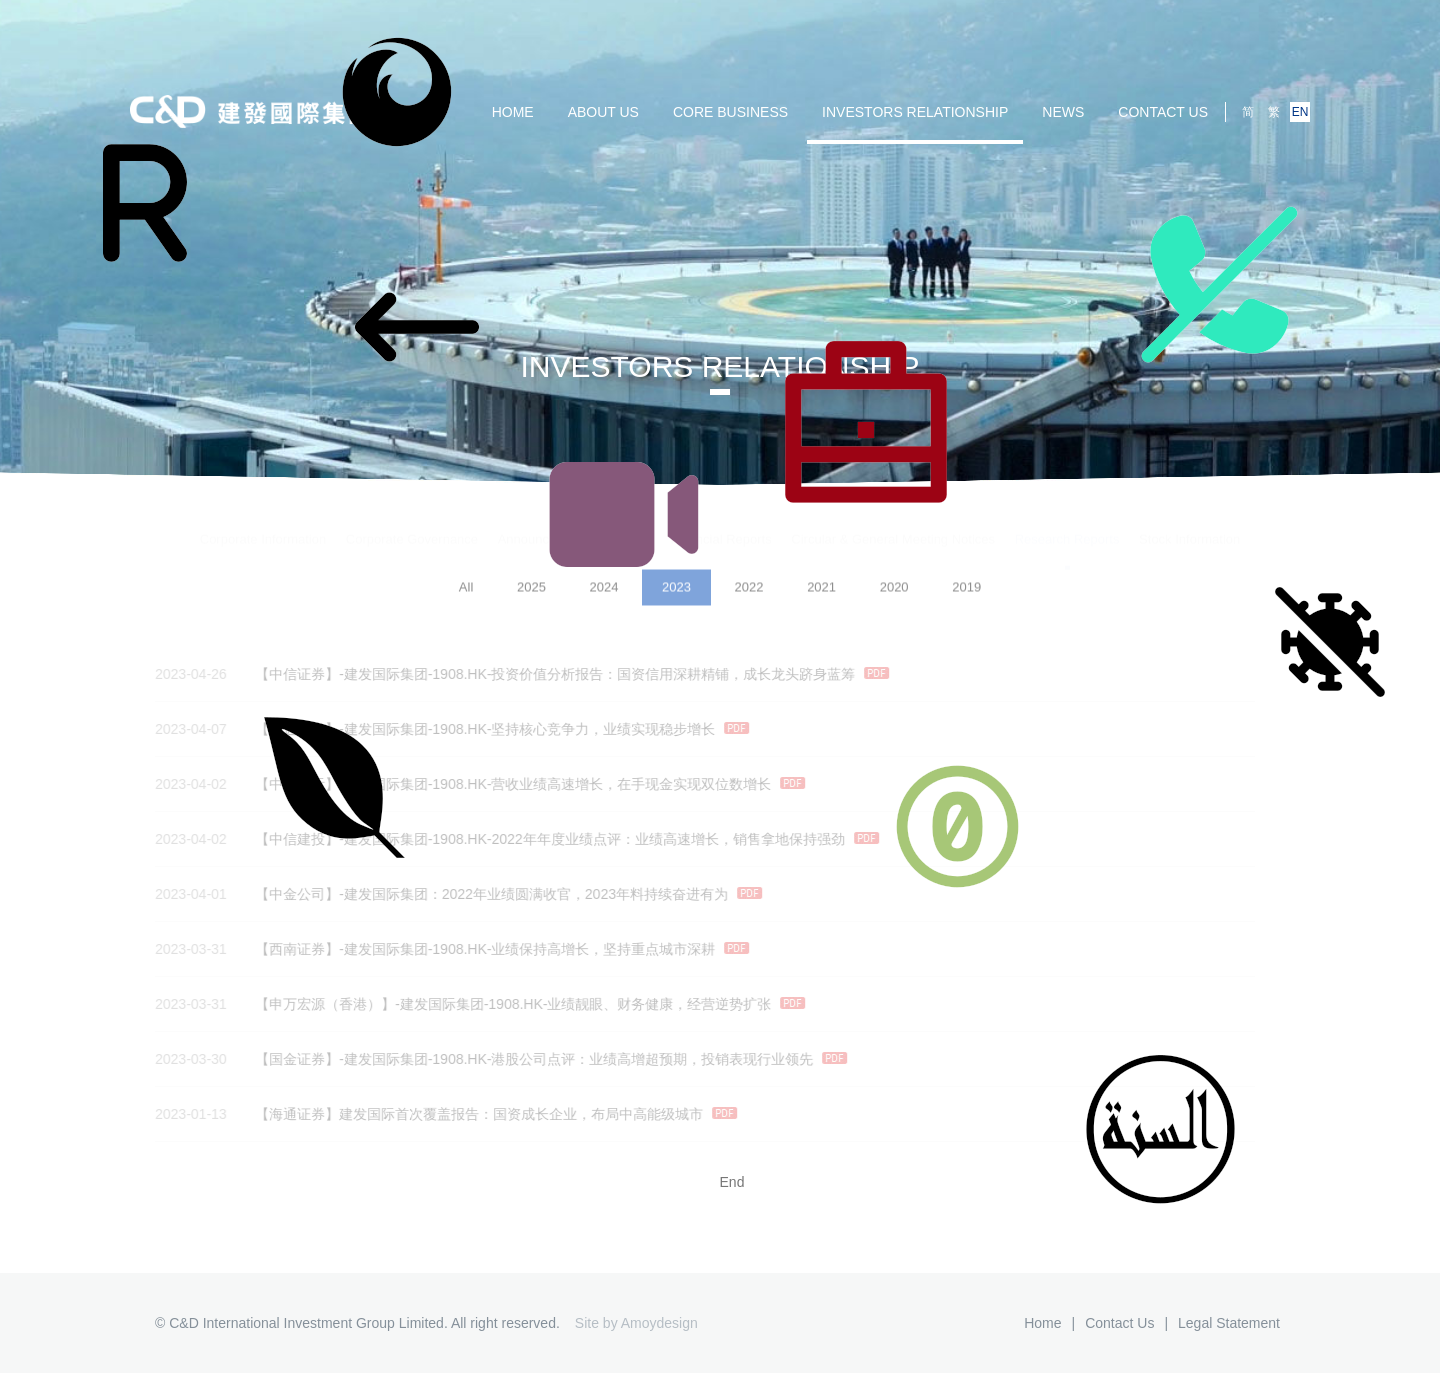  Describe the element at coordinates (417, 327) in the screenshot. I see `go back to the previous page` at that location.